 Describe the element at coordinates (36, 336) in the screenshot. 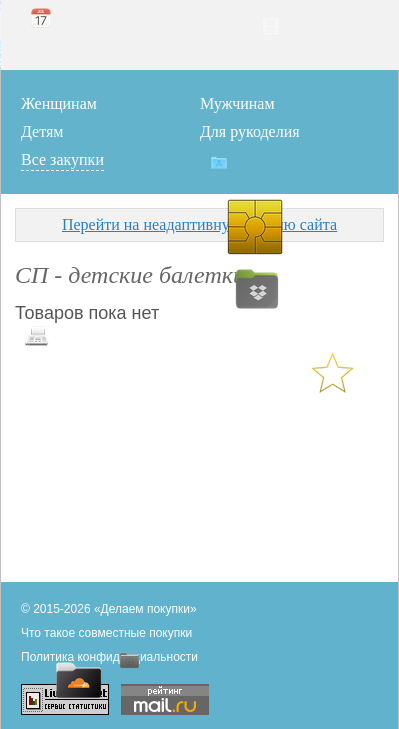

I see `send or receive a fax` at that location.